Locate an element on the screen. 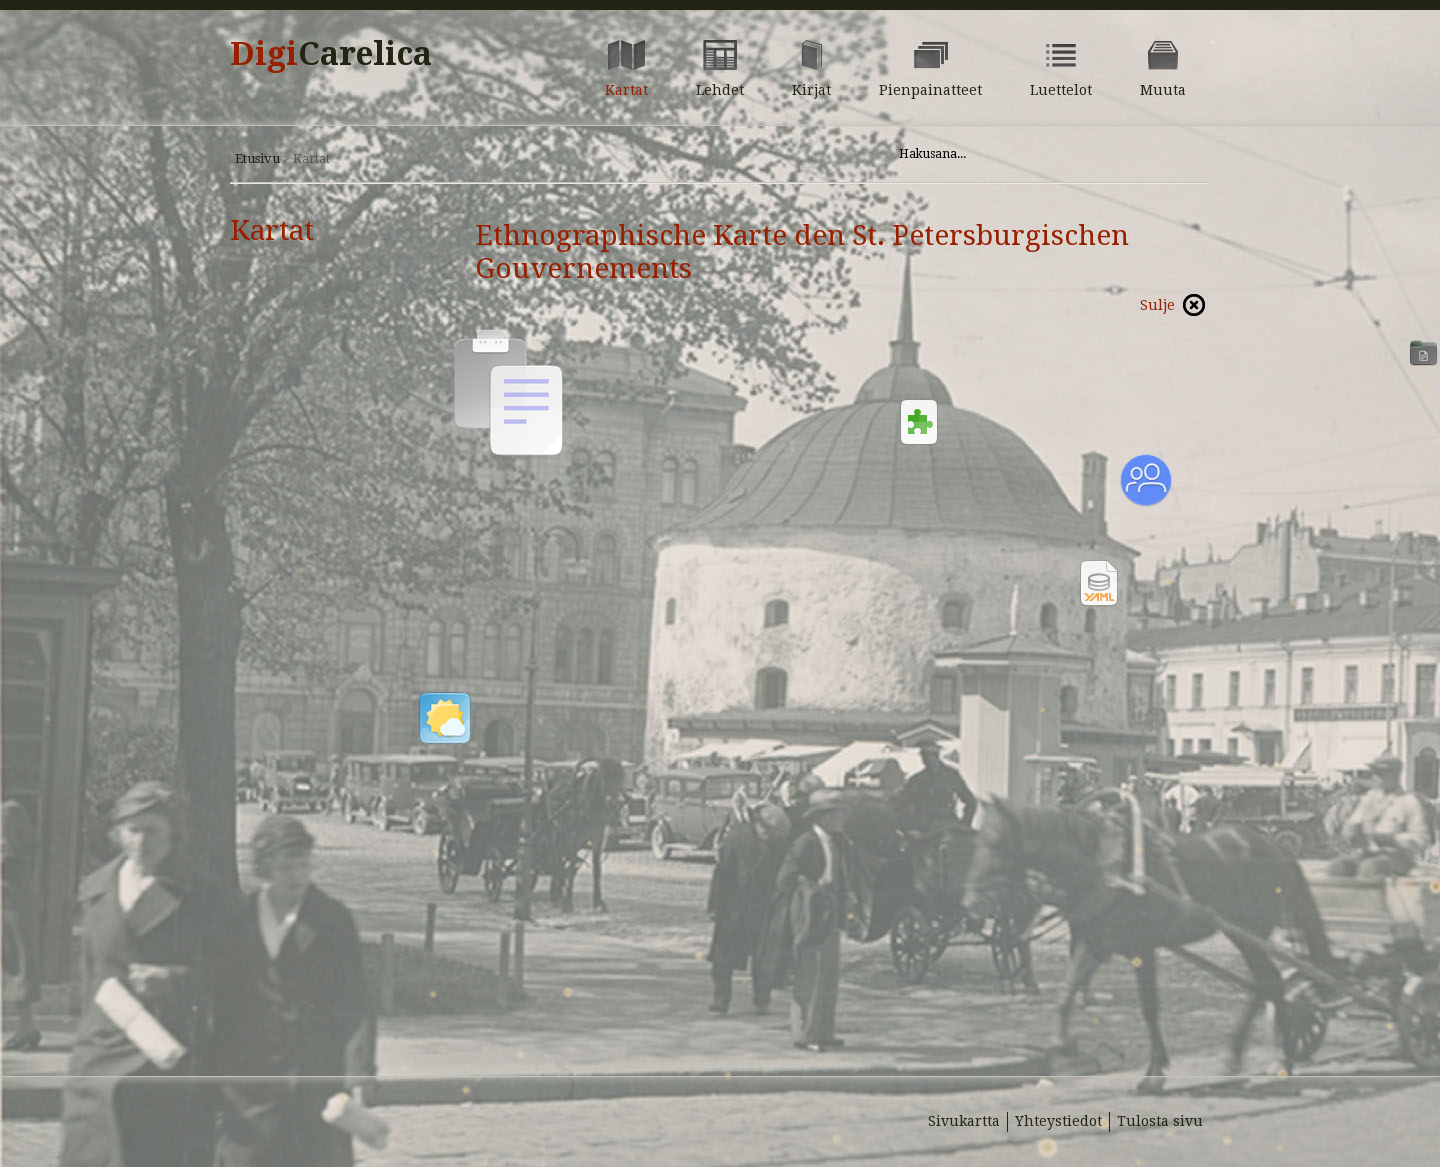 The image size is (1440, 1167). manage user accounts and settings is located at coordinates (1146, 480).